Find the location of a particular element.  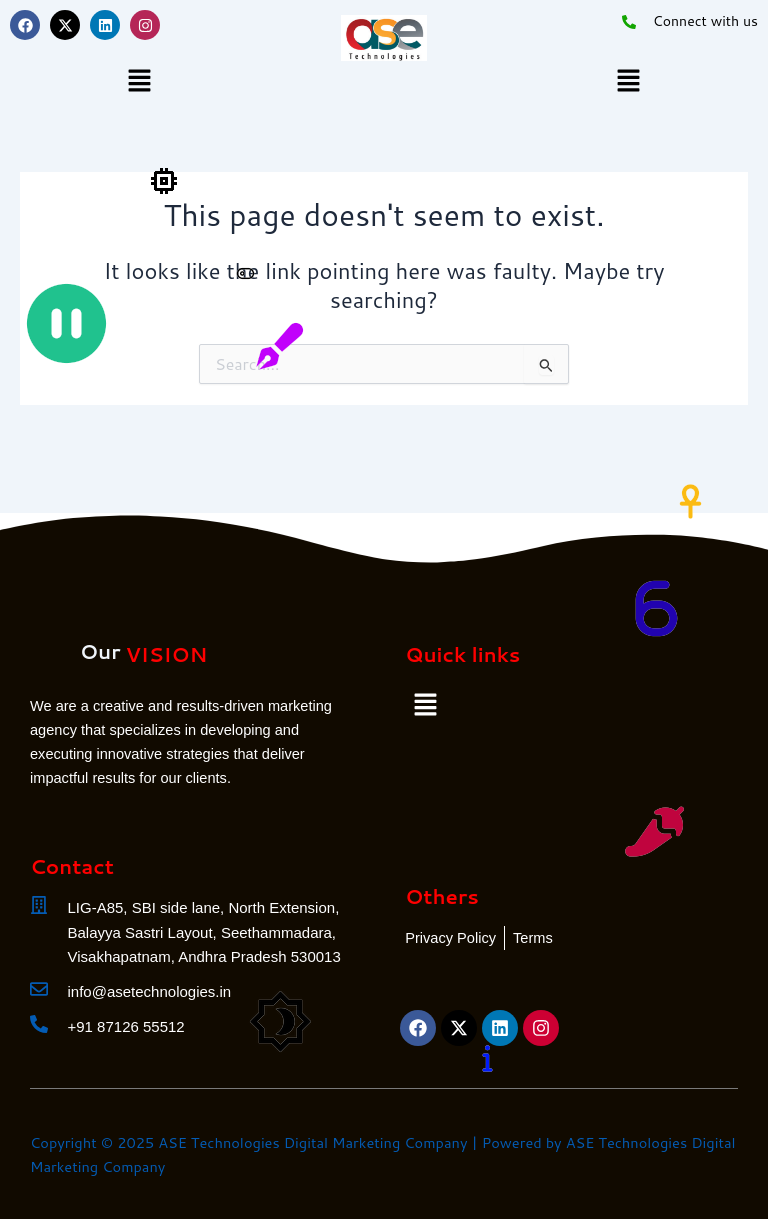

toggle dark mode or night theme is located at coordinates (280, 1021).